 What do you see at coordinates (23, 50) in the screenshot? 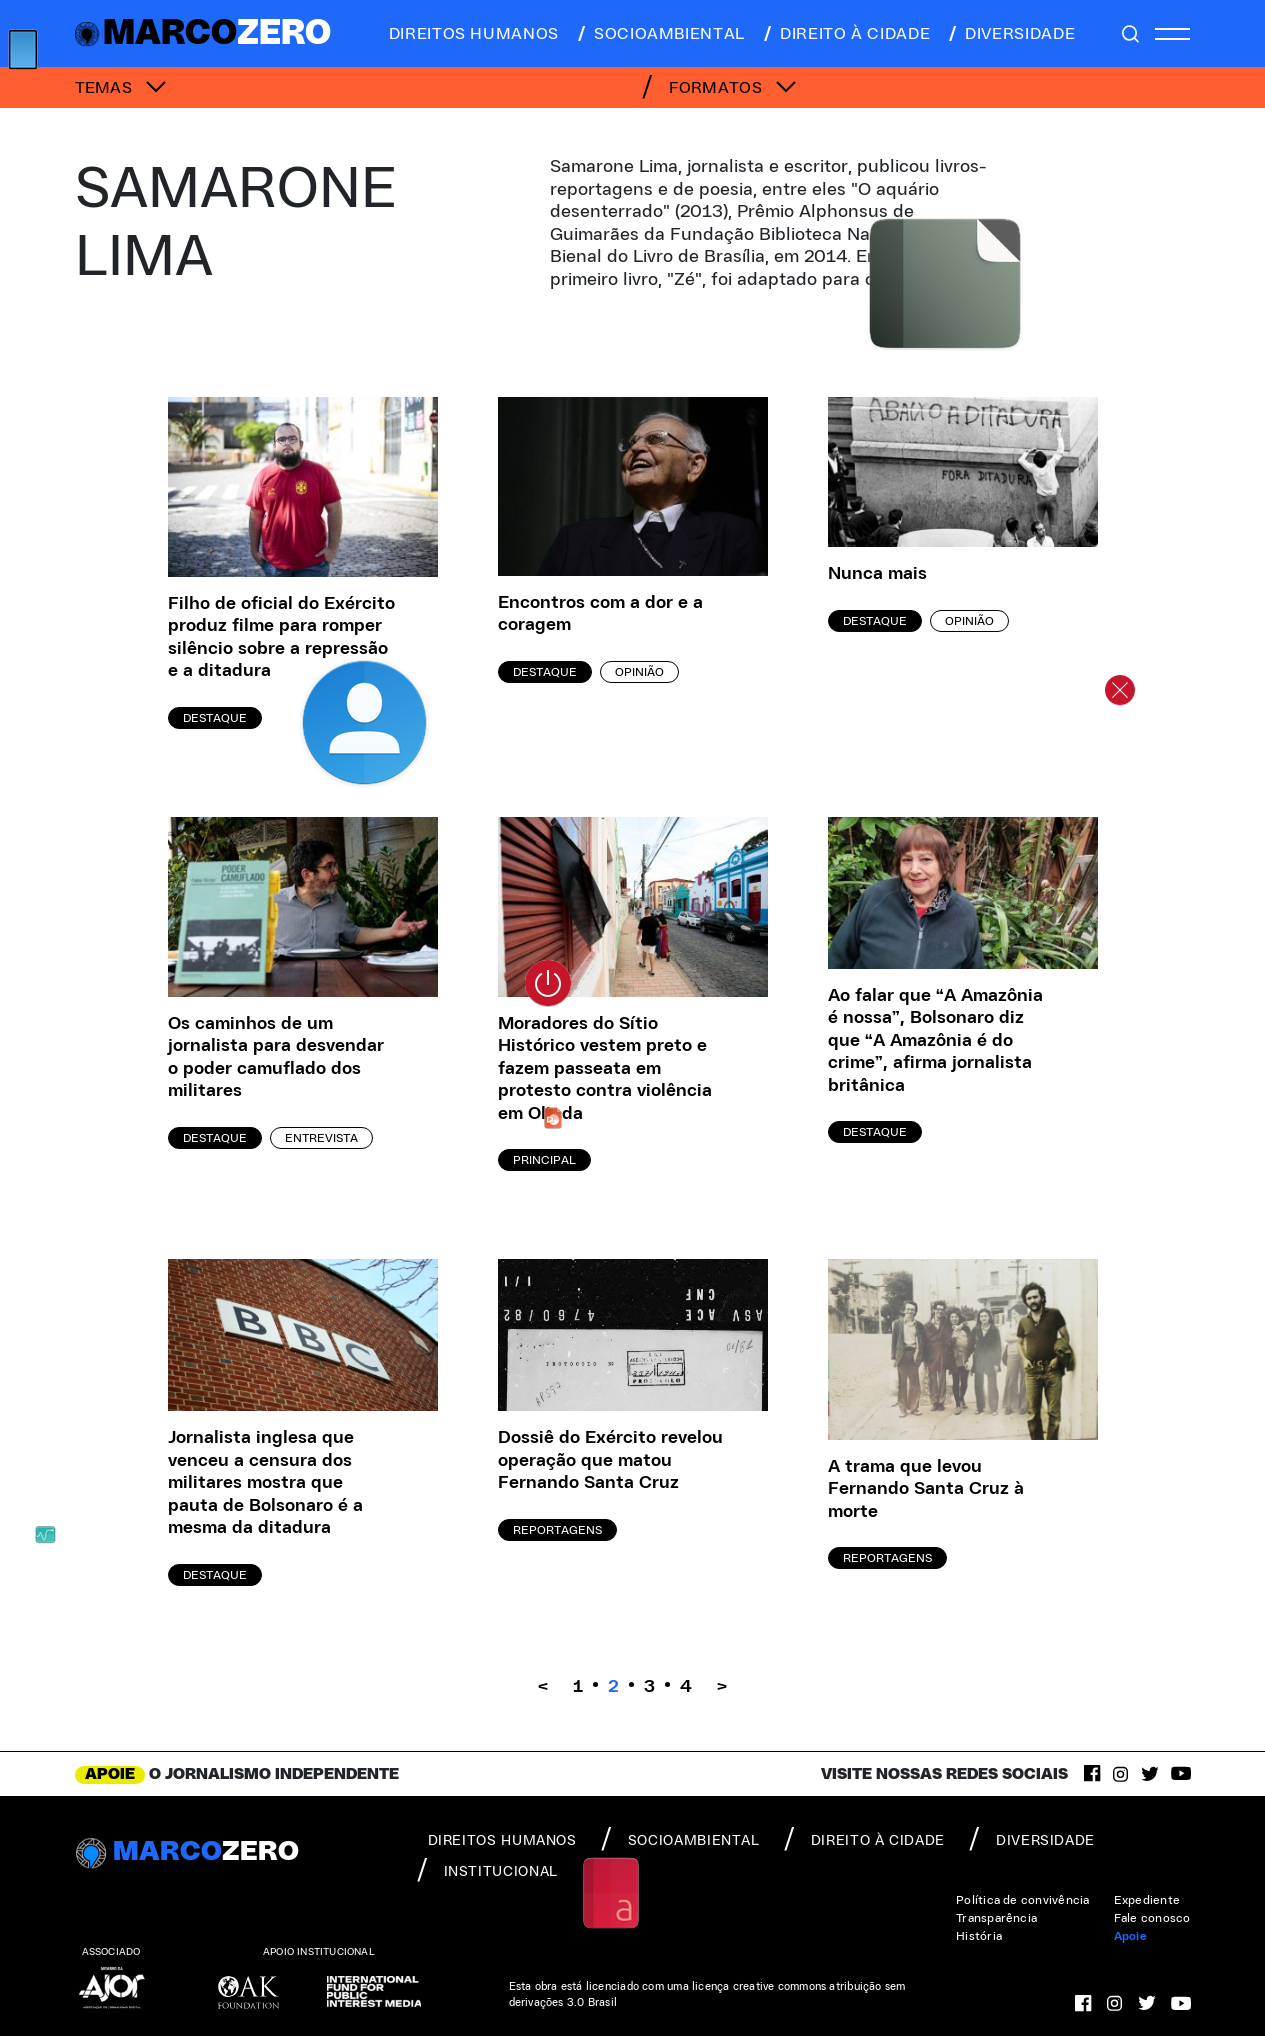
I see `iPad Air device icon` at bounding box center [23, 50].